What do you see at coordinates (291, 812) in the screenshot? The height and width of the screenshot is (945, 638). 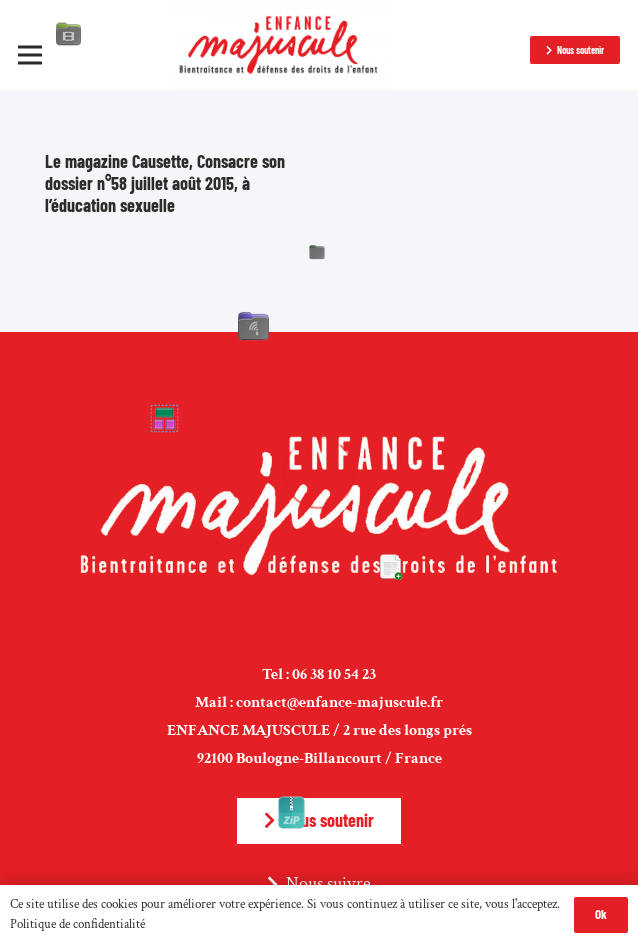 I see `open a compressed zip archive` at bounding box center [291, 812].